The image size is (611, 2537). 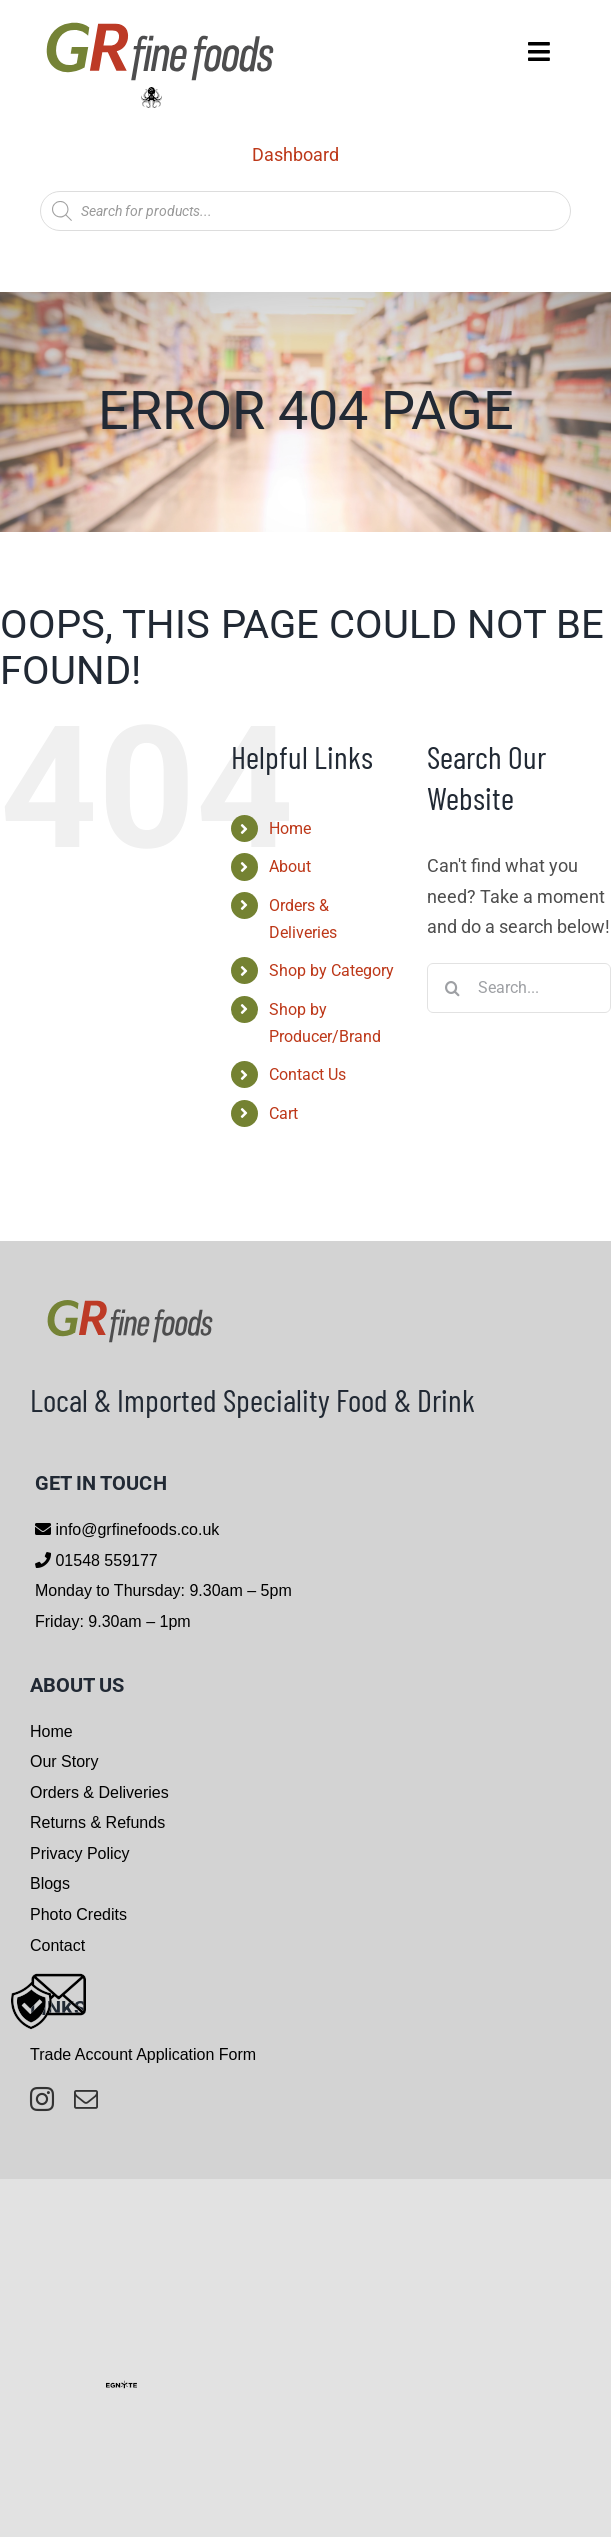 What do you see at coordinates (151, 97) in the screenshot?
I see `testing library logo` at bounding box center [151, 97].